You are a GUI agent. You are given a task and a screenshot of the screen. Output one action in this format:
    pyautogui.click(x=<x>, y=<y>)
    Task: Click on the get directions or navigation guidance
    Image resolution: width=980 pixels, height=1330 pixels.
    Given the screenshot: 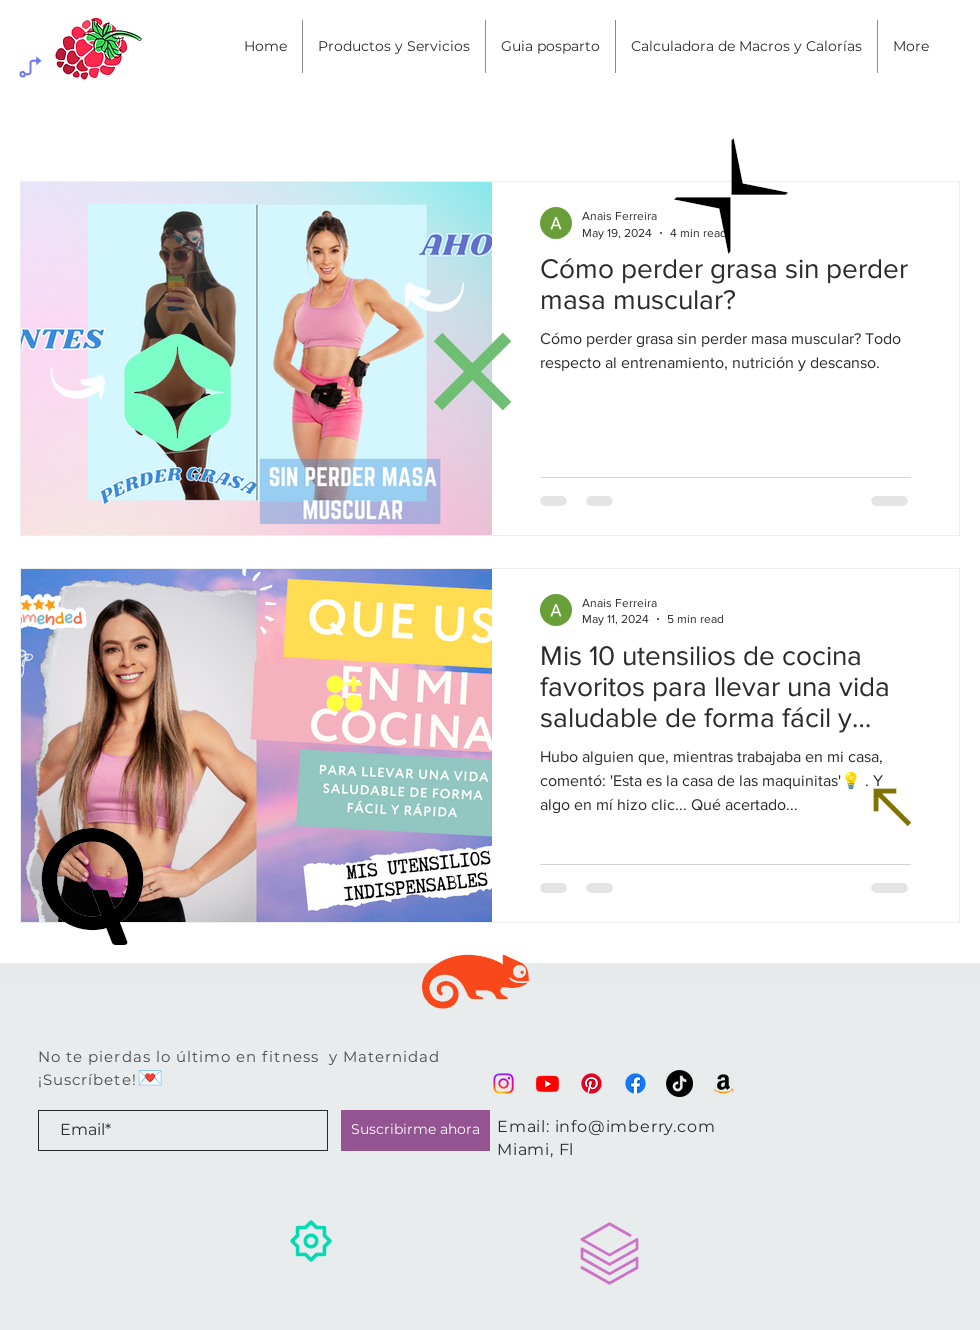 What is the action you would take?
    pyautogui.click(x=30, y=67)
    